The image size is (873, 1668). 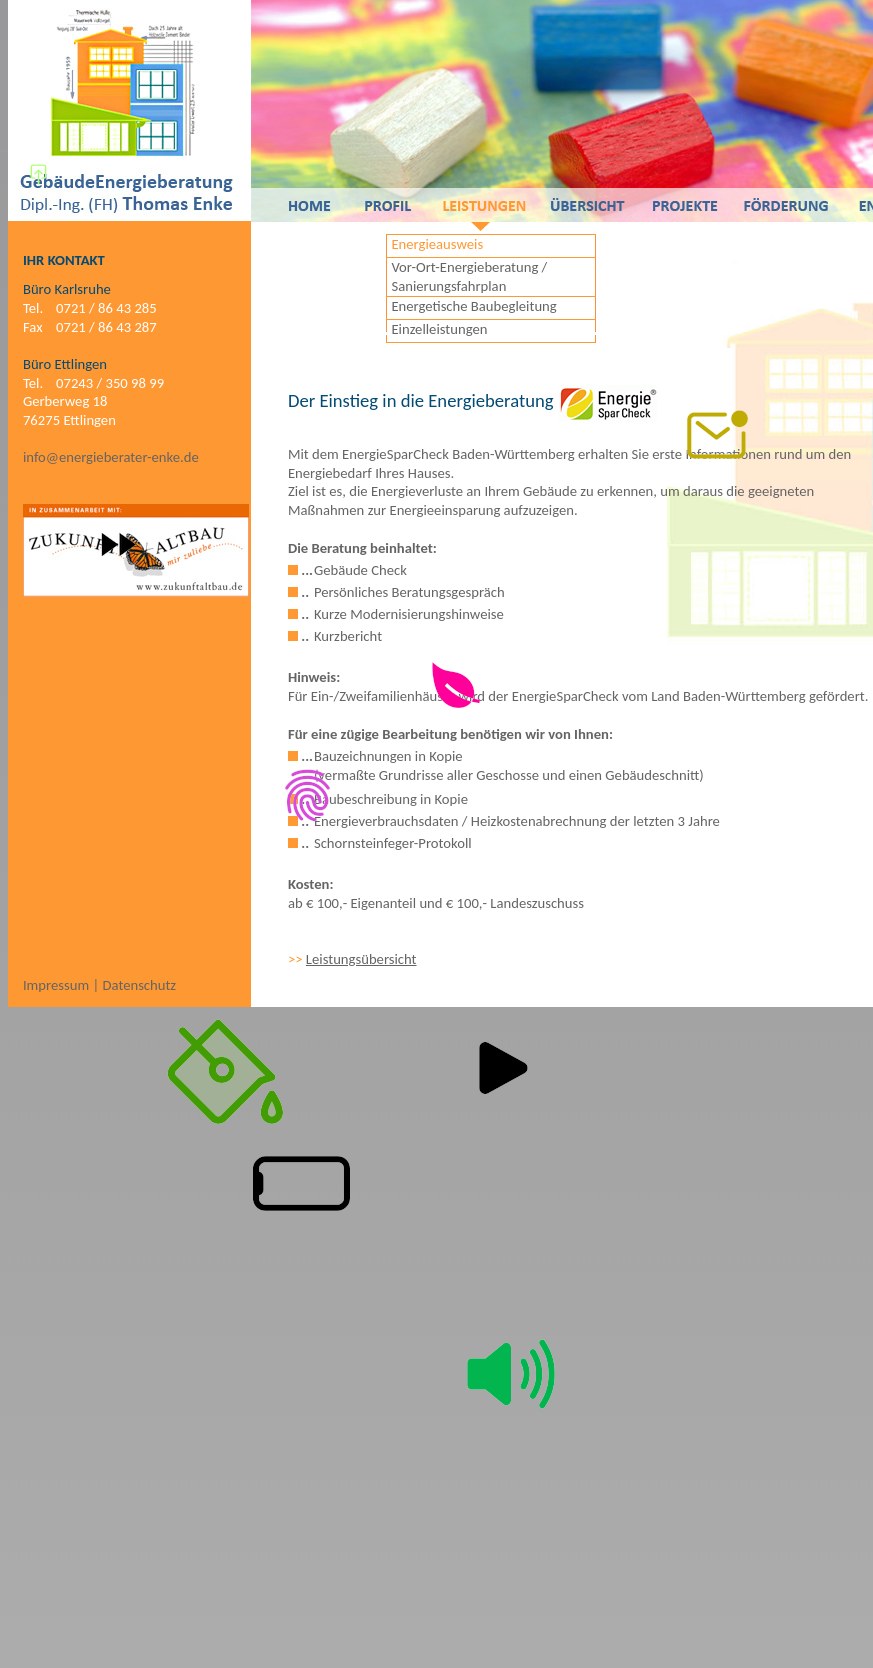 I want to click on rotate device to landscape mode, so click(x=301, y=1183).